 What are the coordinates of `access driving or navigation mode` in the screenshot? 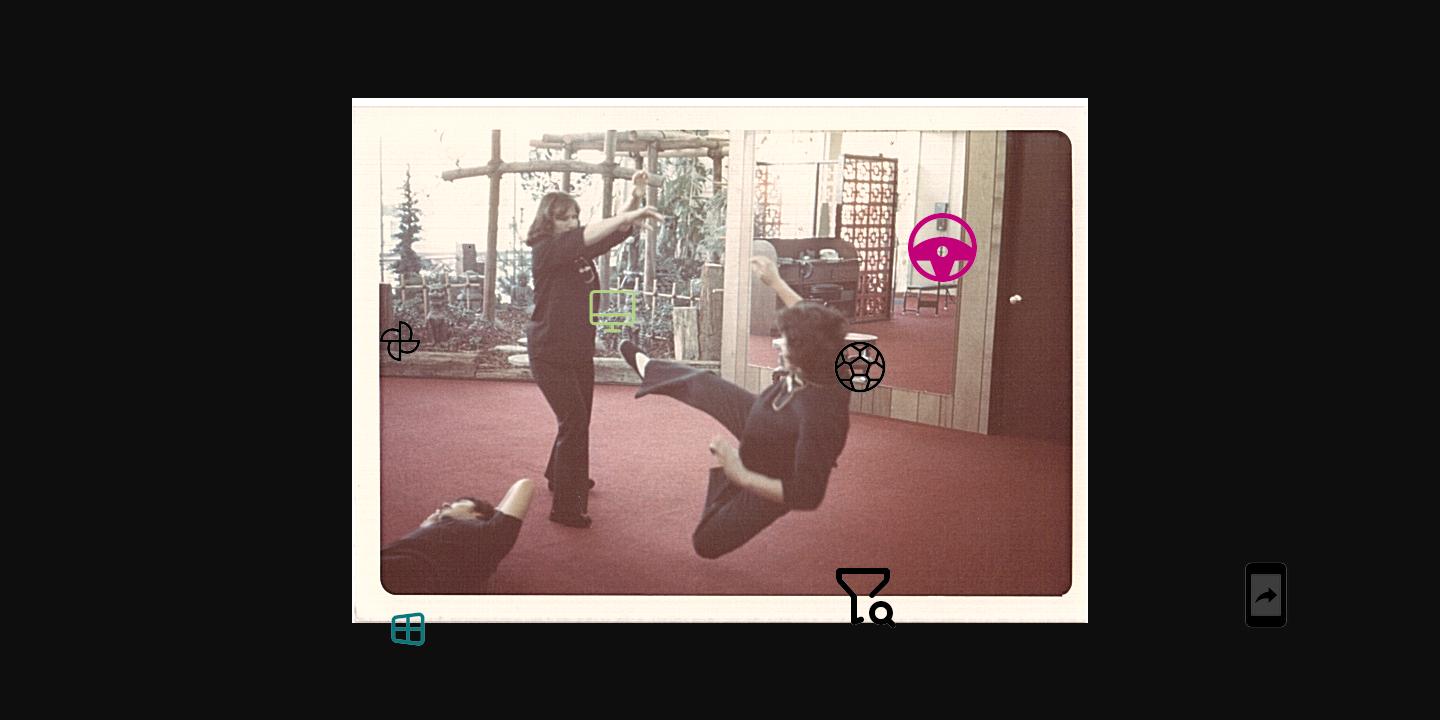 It's located at (942, 247).